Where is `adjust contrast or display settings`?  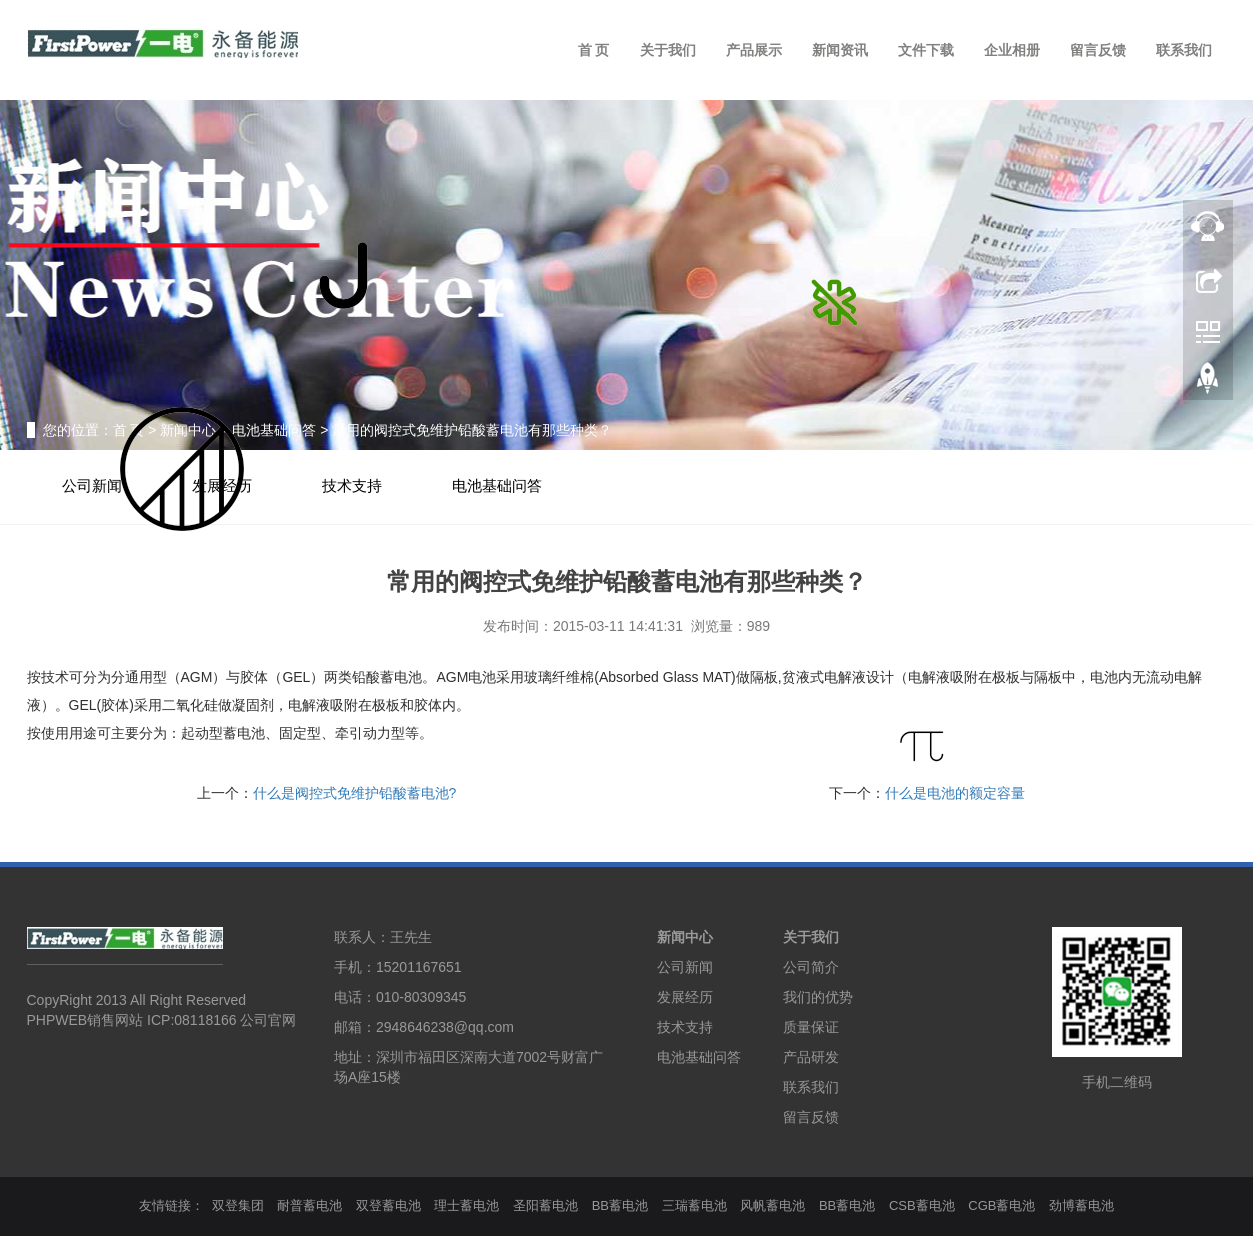
adjust contrast or display settings is located at coordinates (182, 469).